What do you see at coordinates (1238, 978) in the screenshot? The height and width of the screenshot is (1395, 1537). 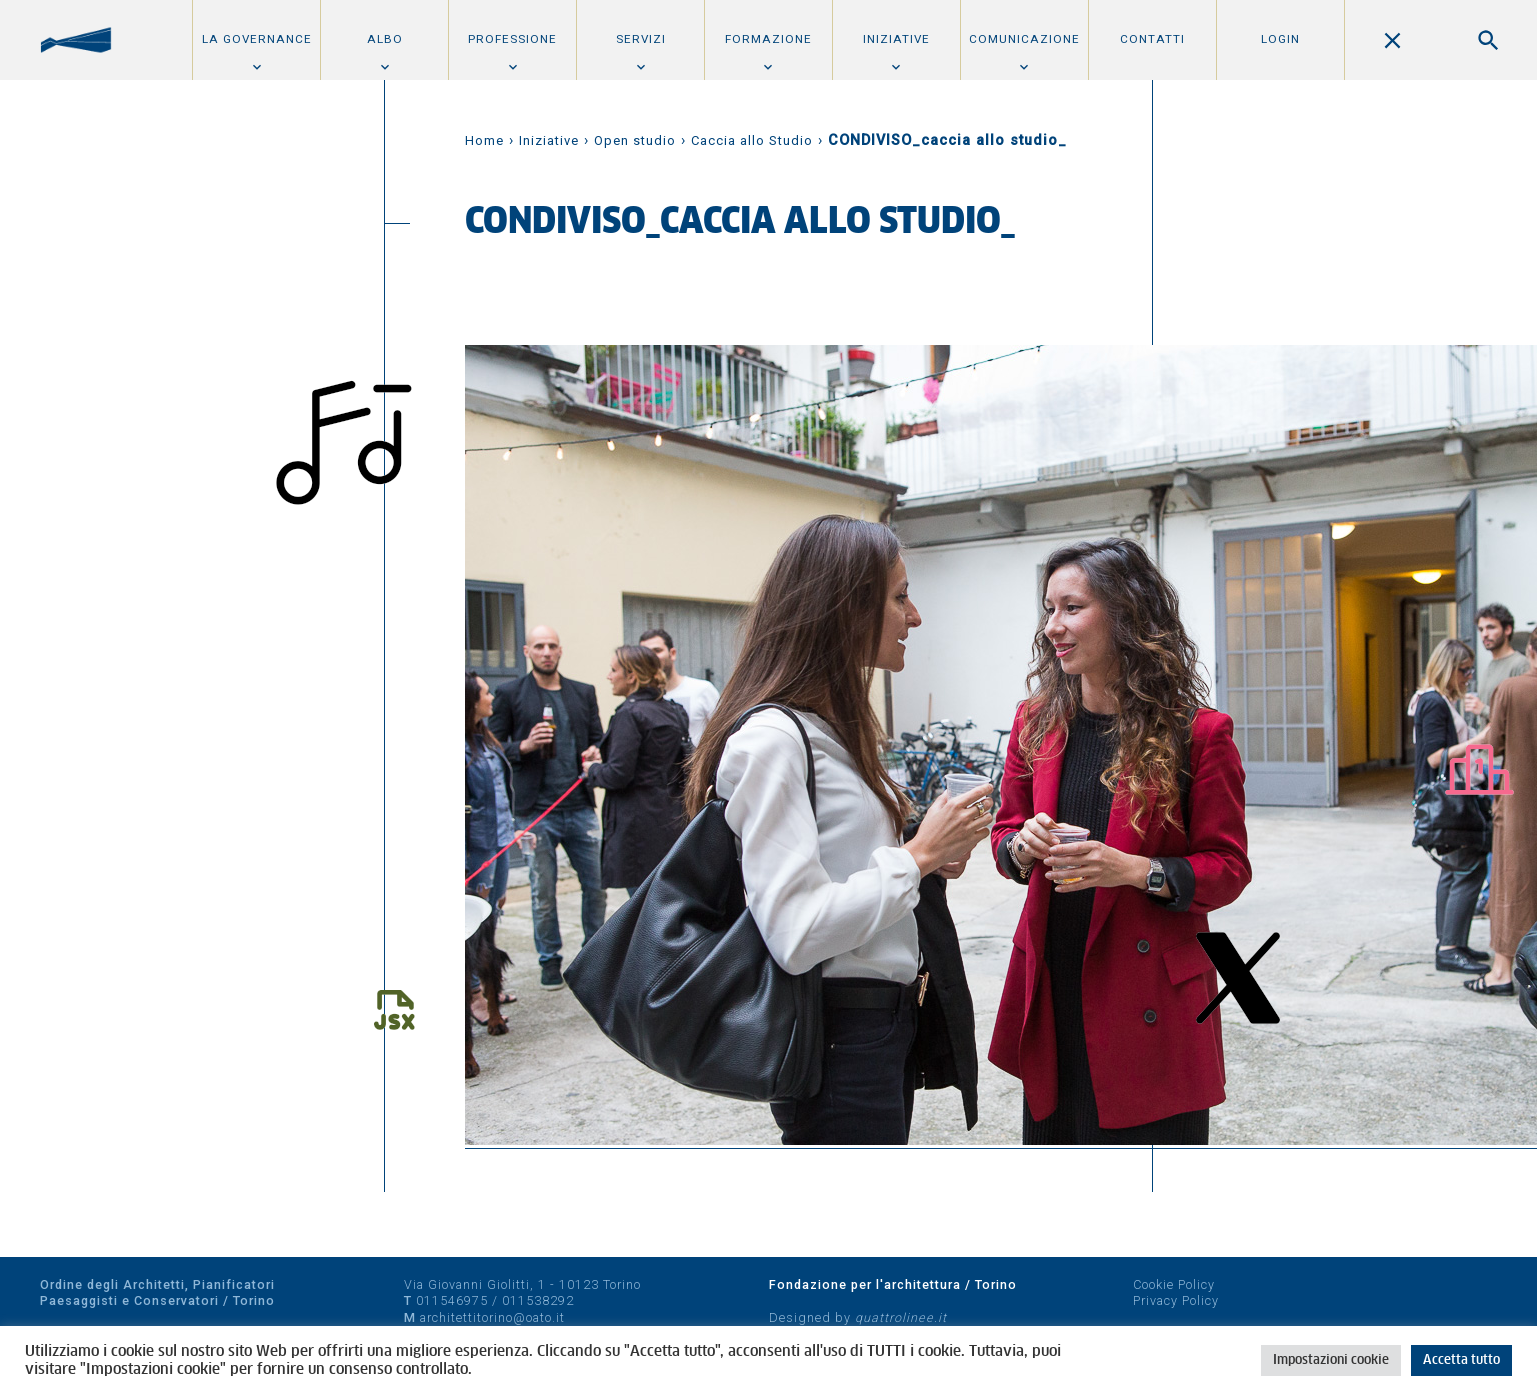 I see `open the X (formerly Twitter) app` at bounding box center [1238, 978].